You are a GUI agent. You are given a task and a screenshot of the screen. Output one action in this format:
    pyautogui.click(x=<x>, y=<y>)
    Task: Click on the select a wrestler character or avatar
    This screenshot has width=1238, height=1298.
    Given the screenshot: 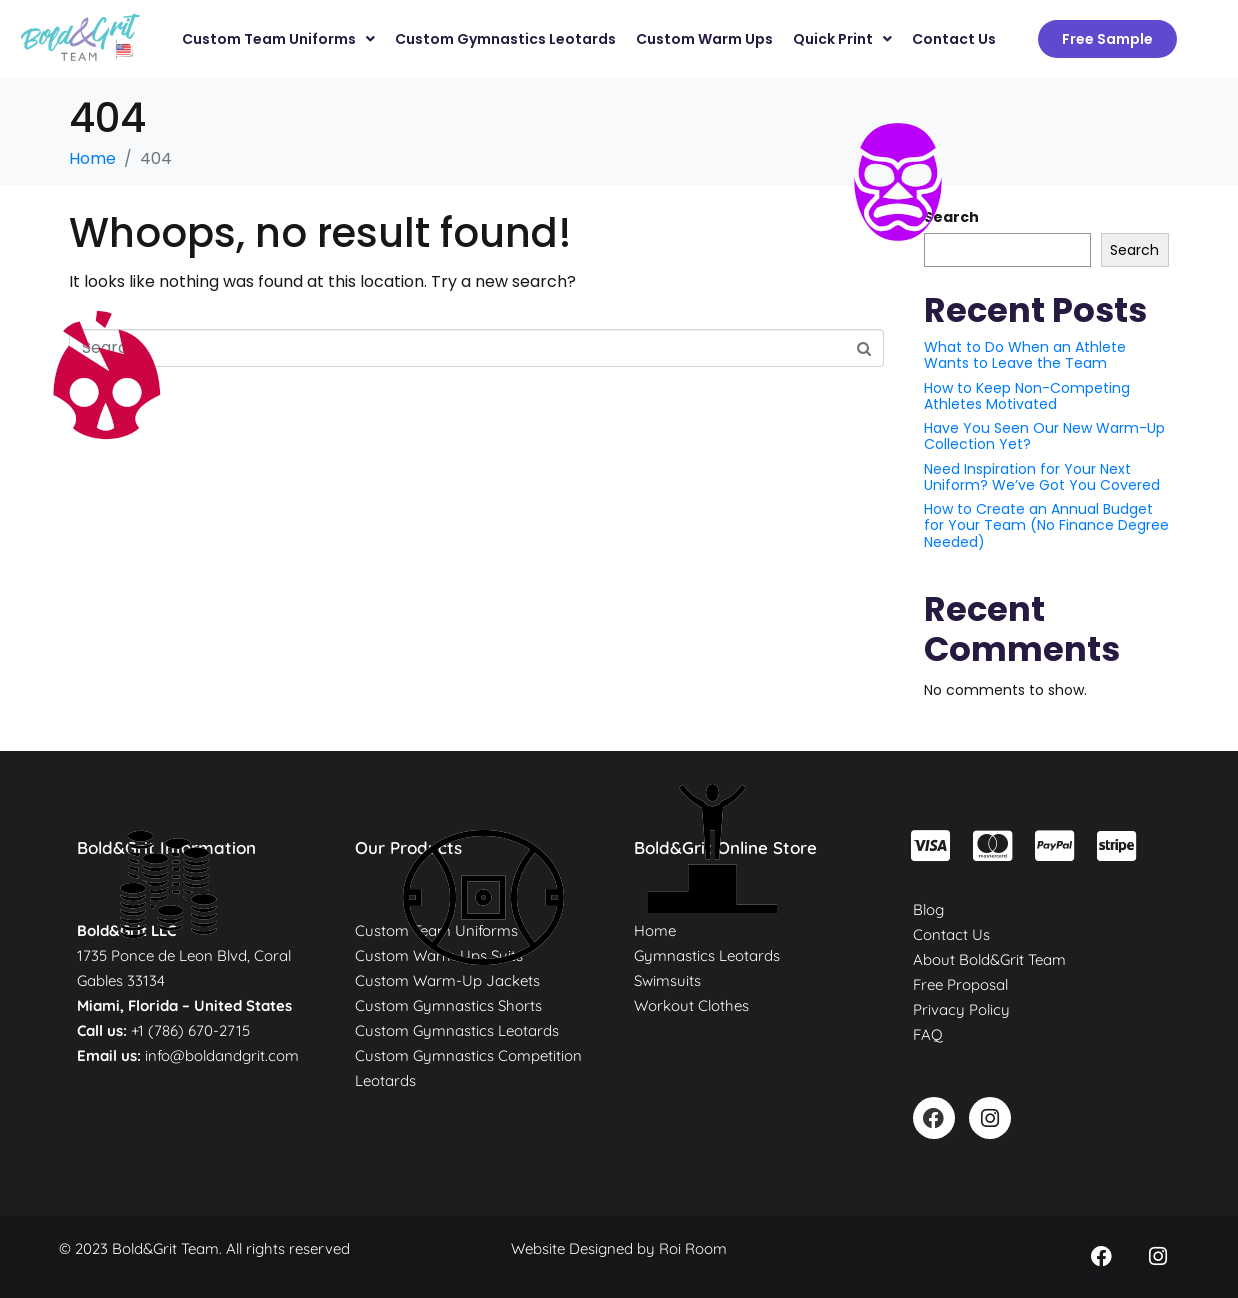 What is the action you would take?
    pyautogui.click(x=898, y=182)
    